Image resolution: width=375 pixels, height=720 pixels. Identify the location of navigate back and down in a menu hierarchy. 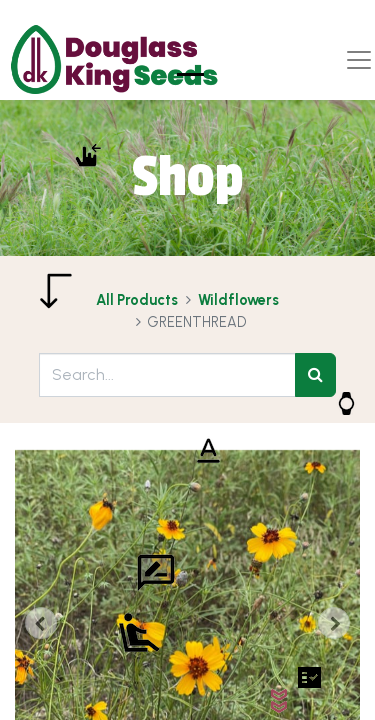
(56, 291).